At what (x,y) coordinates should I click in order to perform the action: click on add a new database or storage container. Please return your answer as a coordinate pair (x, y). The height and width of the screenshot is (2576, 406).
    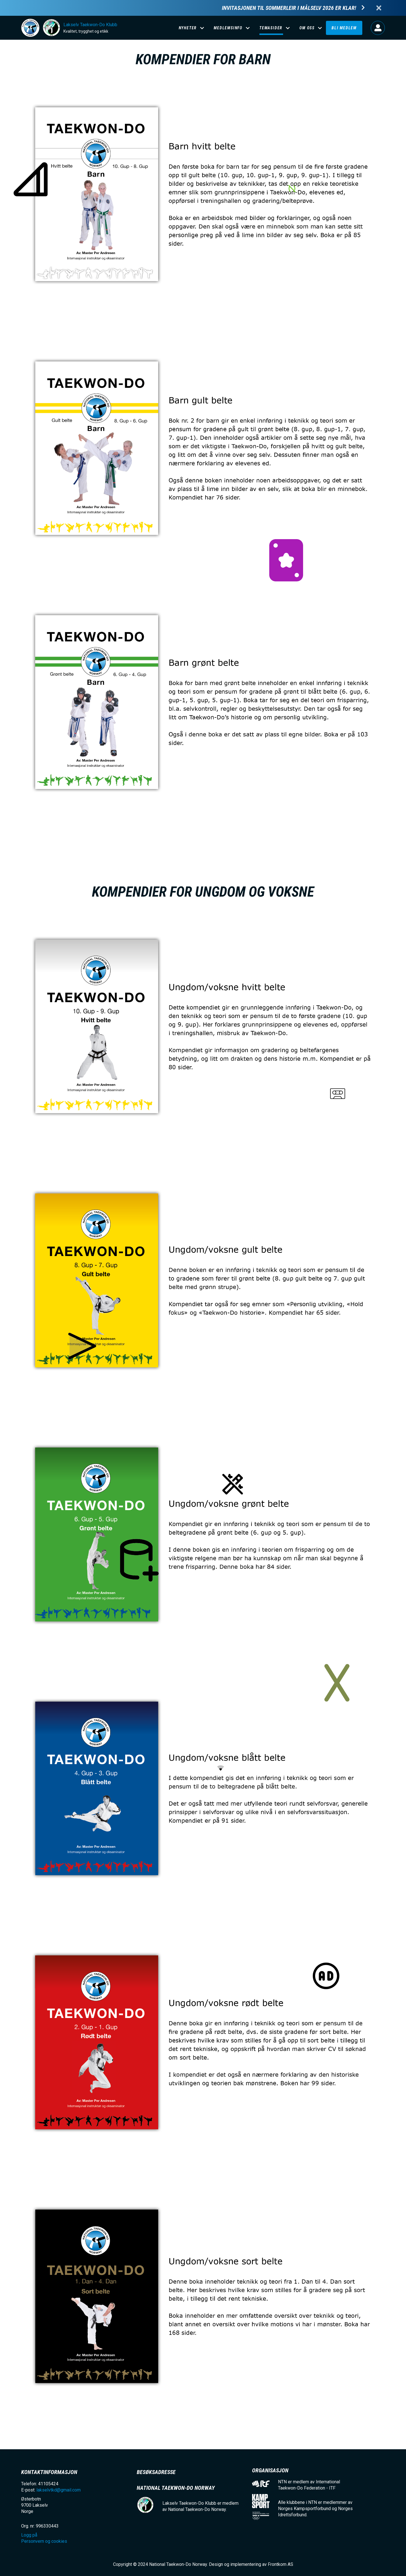
    Looking at the image, I should click on (136, 1559).